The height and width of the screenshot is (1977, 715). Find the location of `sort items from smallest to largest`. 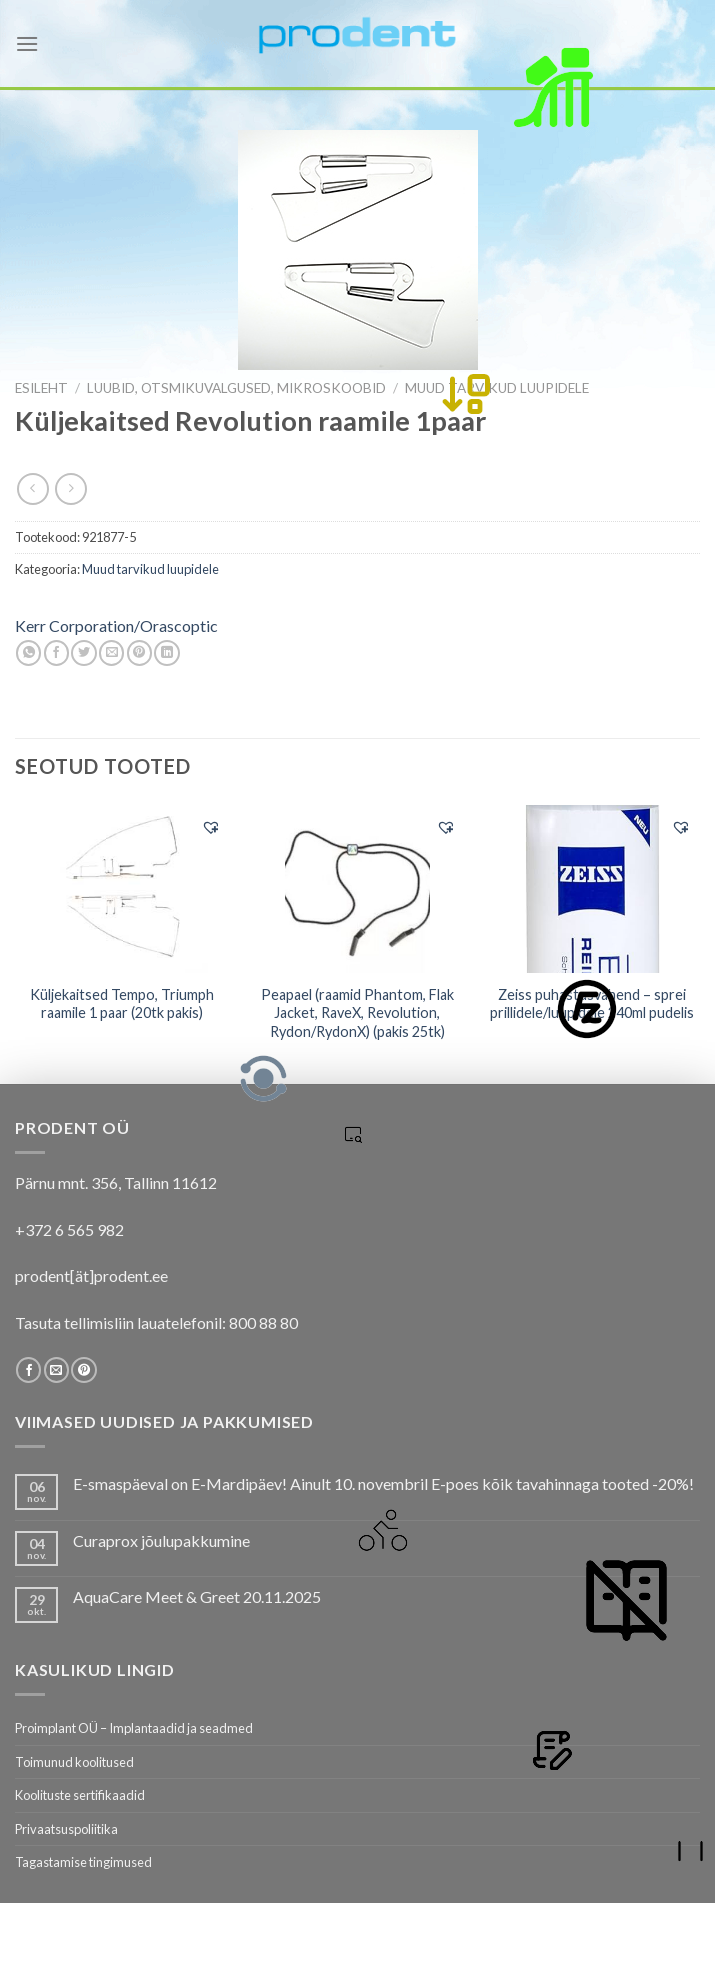

sort items from smallest to largest is located at coordinates (465, 394).